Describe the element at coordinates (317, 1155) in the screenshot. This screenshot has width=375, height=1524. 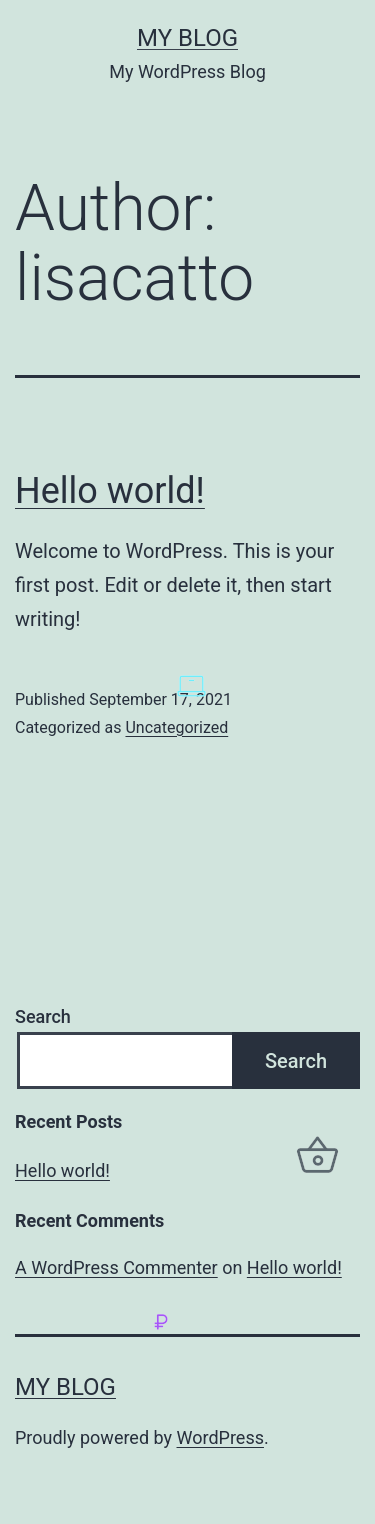
I see `view your shopping basket` at that location.